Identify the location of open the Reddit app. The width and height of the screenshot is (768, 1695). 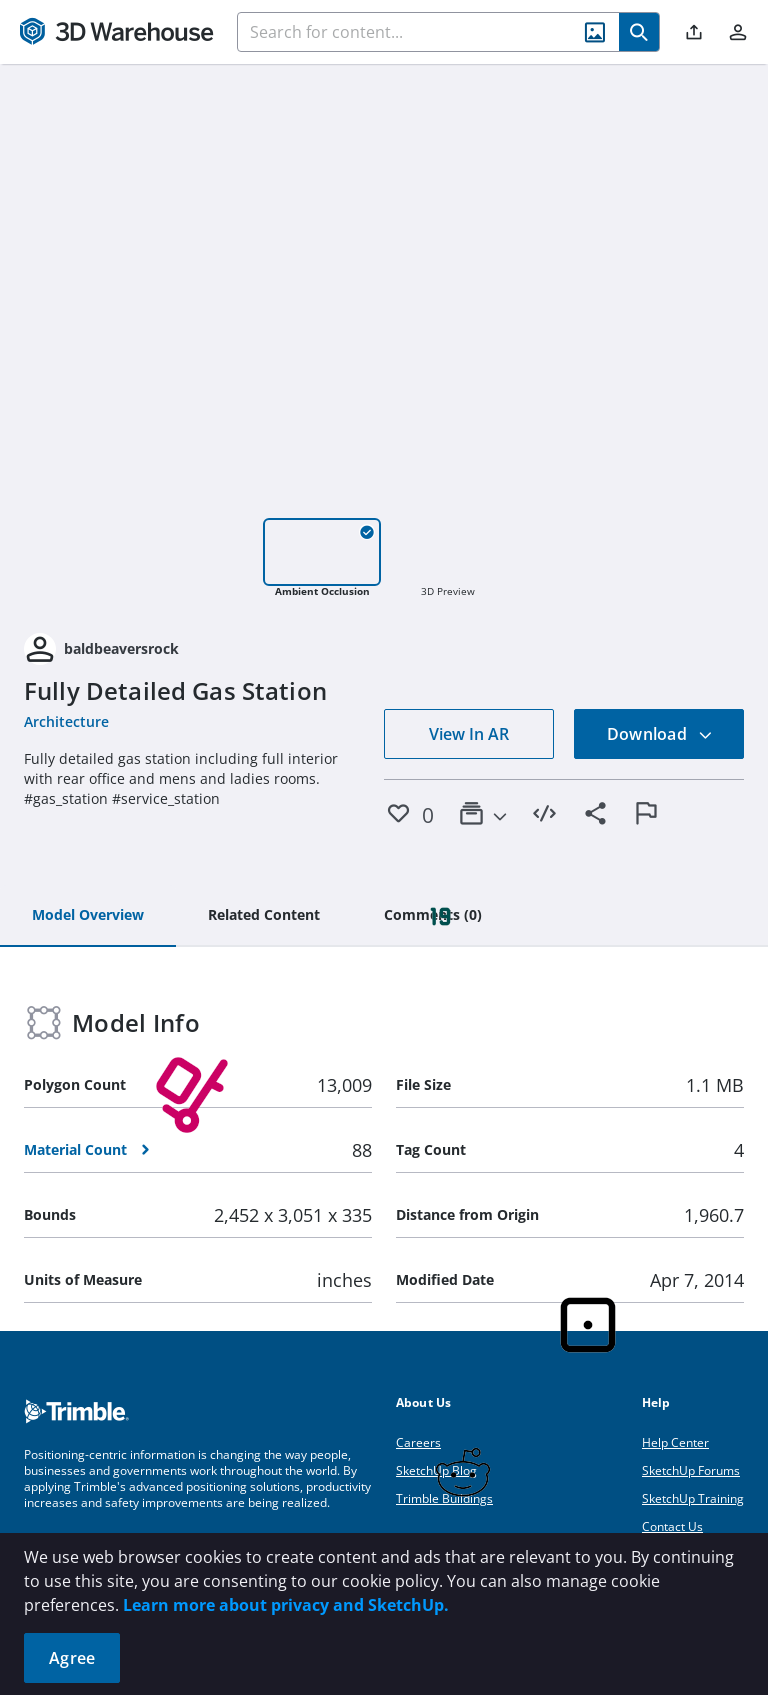
(463, 1475).